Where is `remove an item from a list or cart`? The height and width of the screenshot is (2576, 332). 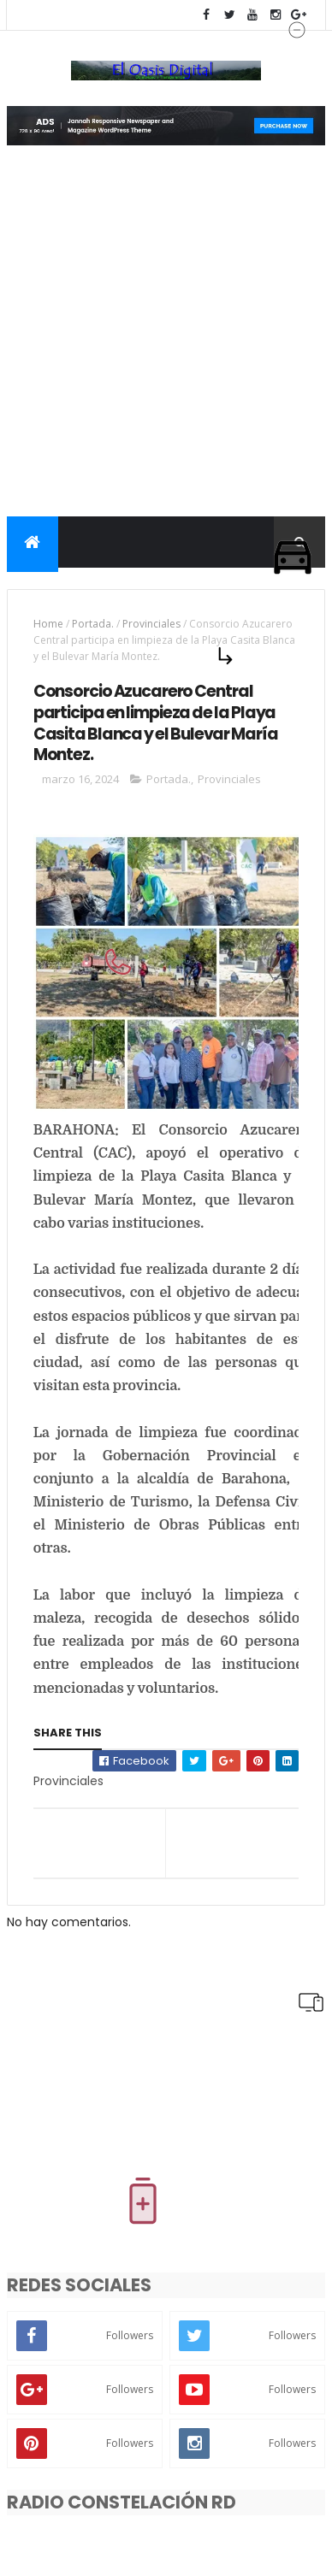 remove an item from a list or cart is located at coordinates (297, 30).